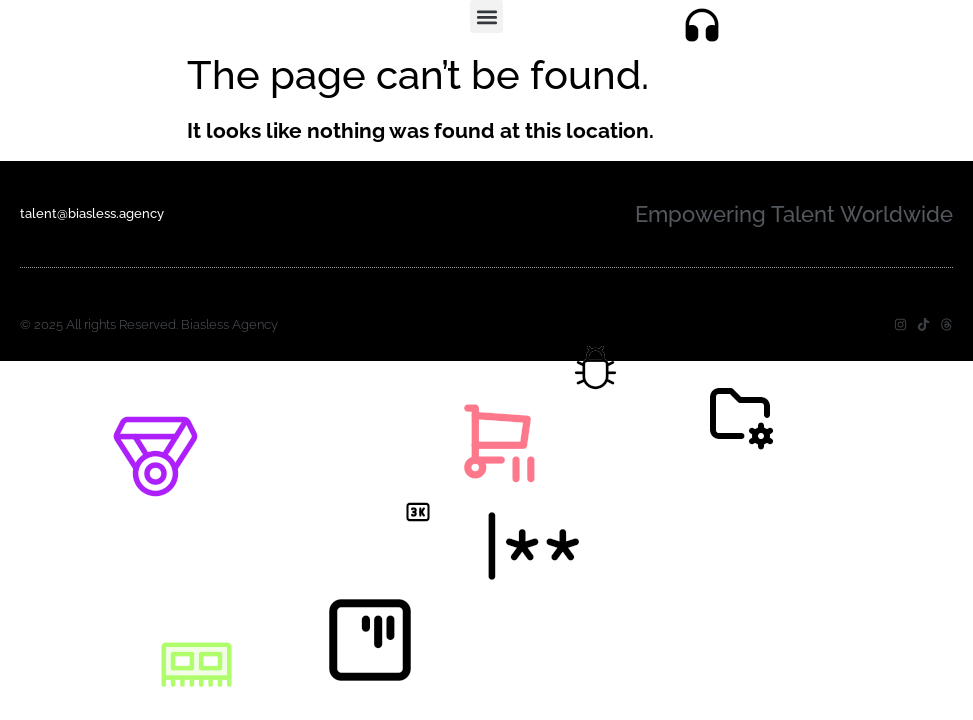 This screenshot has height=720, width=973. I want to click on pause or hold your shopping cart, so click(497, 441).